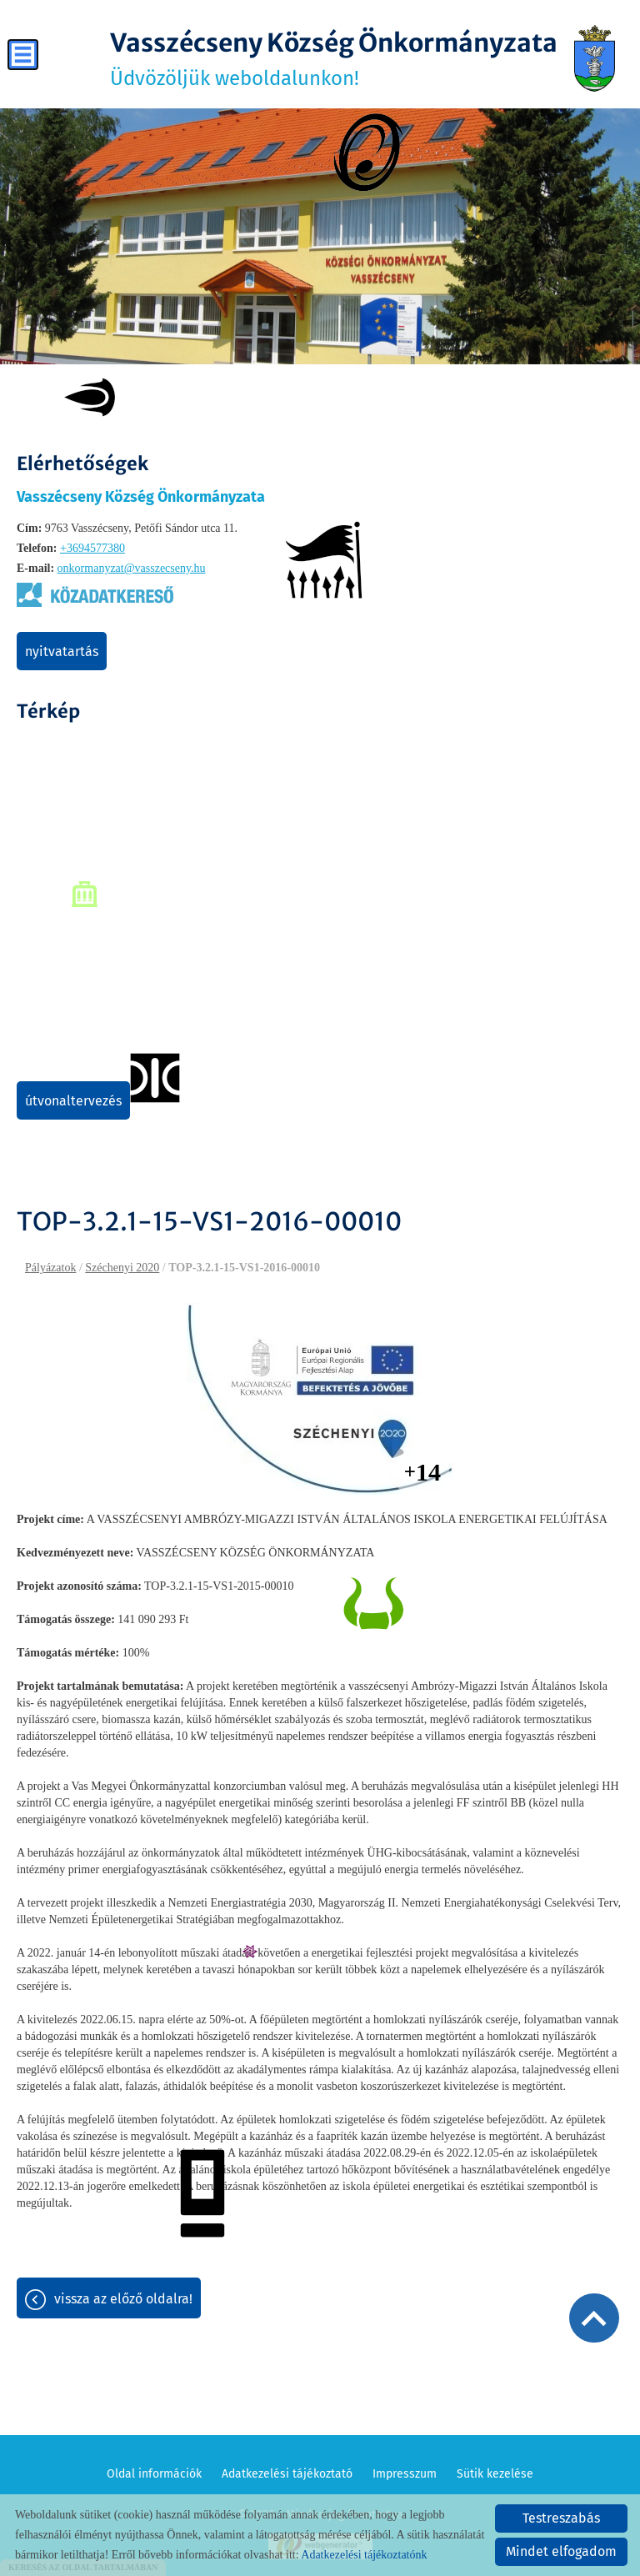 The width and height of the screenshot is (640, 2576). Describe the element at coordinates (84, 894) in the screenshot. I see `ammunition inventory or storage in a game` at that location.